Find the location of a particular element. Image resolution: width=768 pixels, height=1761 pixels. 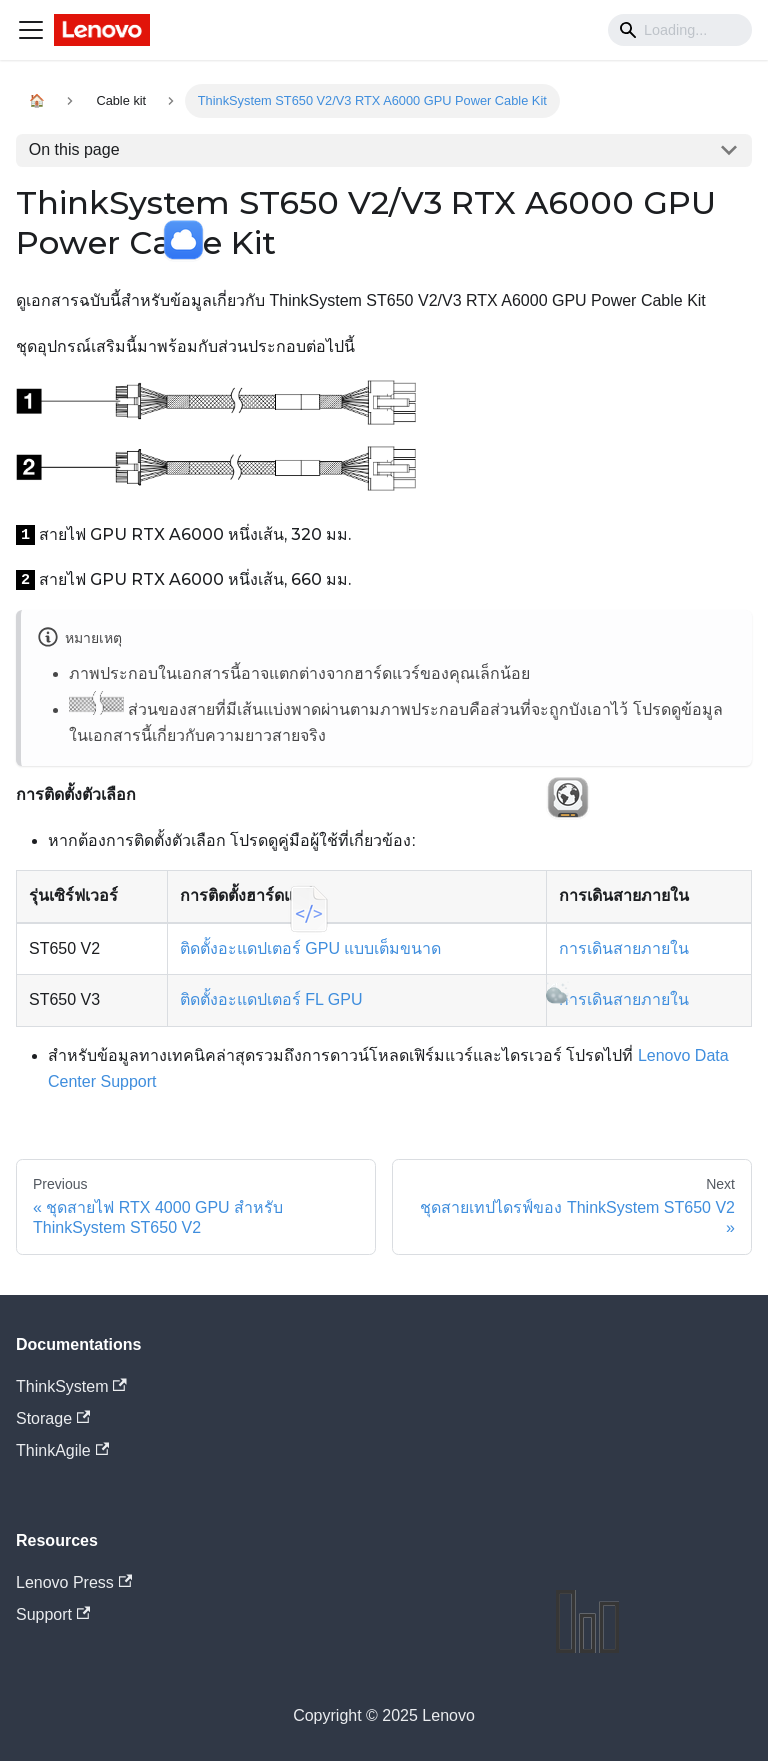

open internet or network settings is located at coordinates (183, 240).